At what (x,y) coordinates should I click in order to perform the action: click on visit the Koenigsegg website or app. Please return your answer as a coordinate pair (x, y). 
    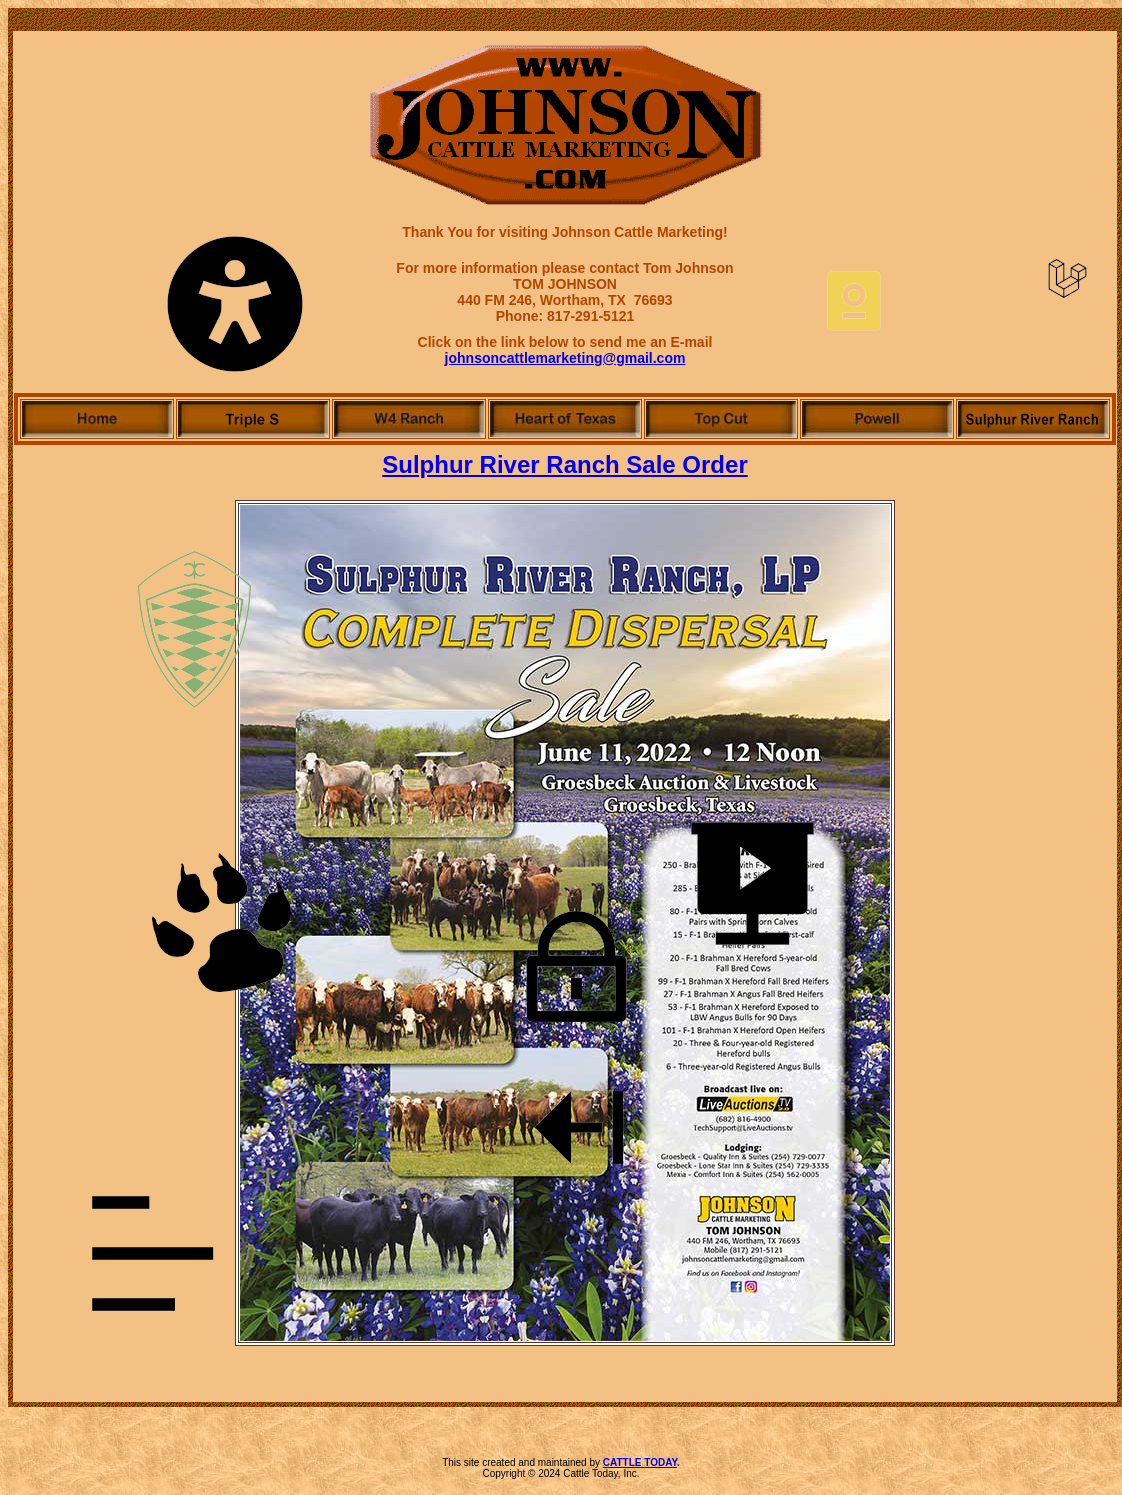
    Looking at the image, I should click on (194, 629).